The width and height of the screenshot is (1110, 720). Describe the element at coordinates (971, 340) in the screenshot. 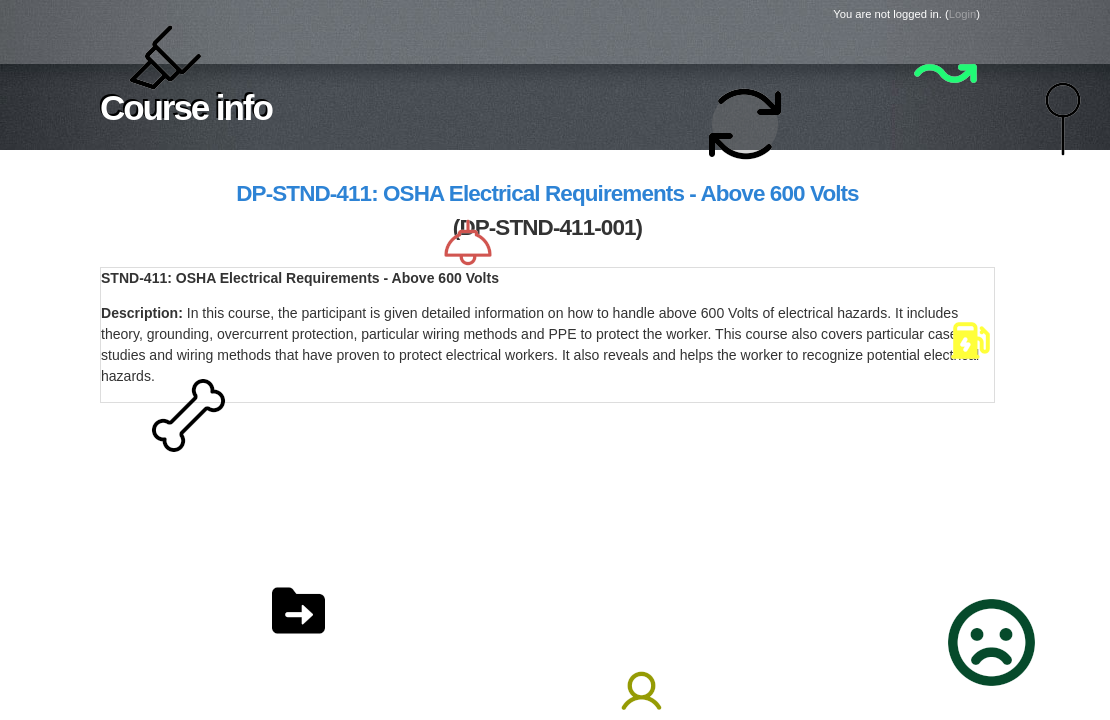

I see `find nearby EV charging stations` at that location.